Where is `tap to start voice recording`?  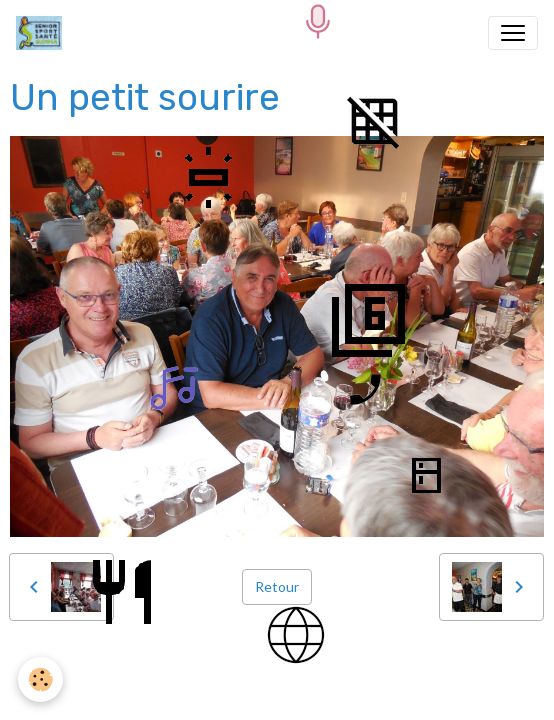
tap to start voice recording is located at coordinates (318, 21).